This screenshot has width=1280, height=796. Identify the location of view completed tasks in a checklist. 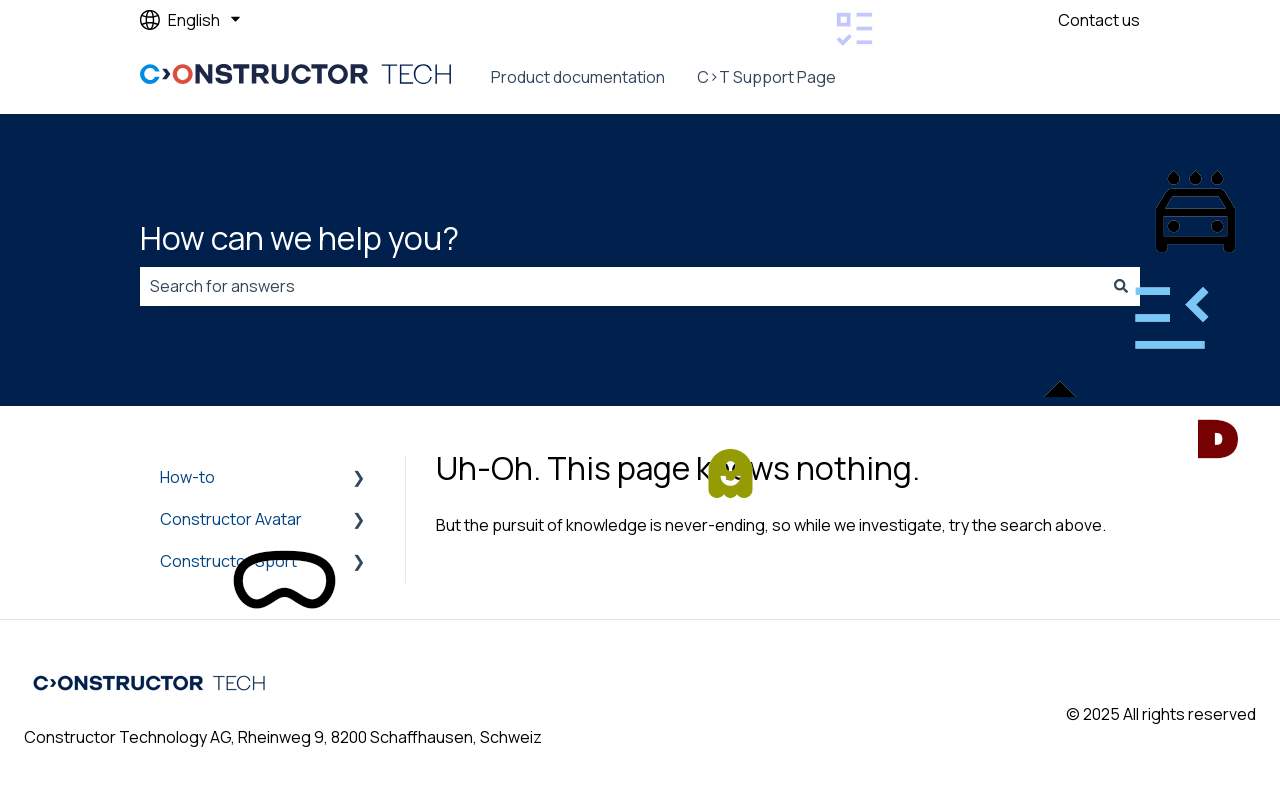
(854, 28).